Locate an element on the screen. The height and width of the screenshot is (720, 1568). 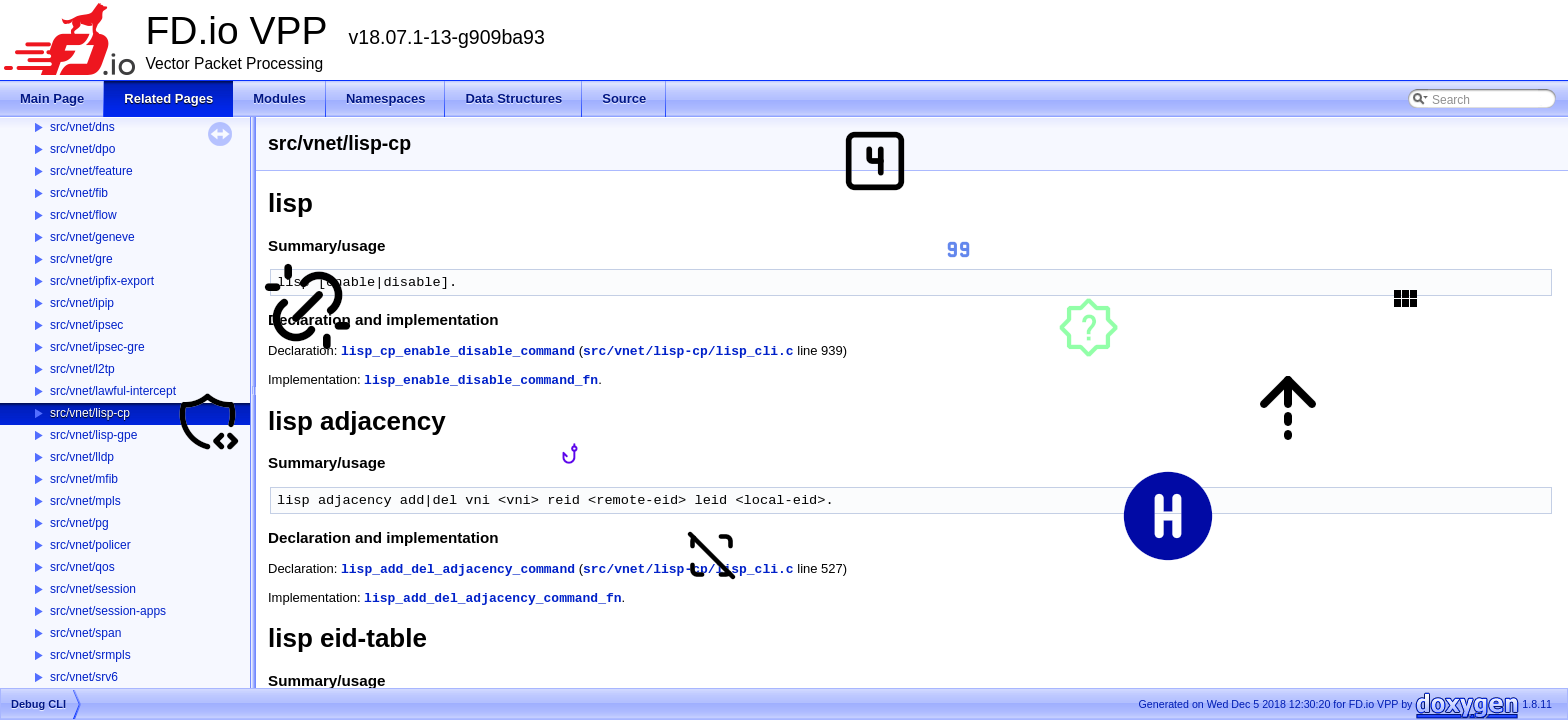
indicates 99 or more unread notifications is located at coordinates (958, 249).